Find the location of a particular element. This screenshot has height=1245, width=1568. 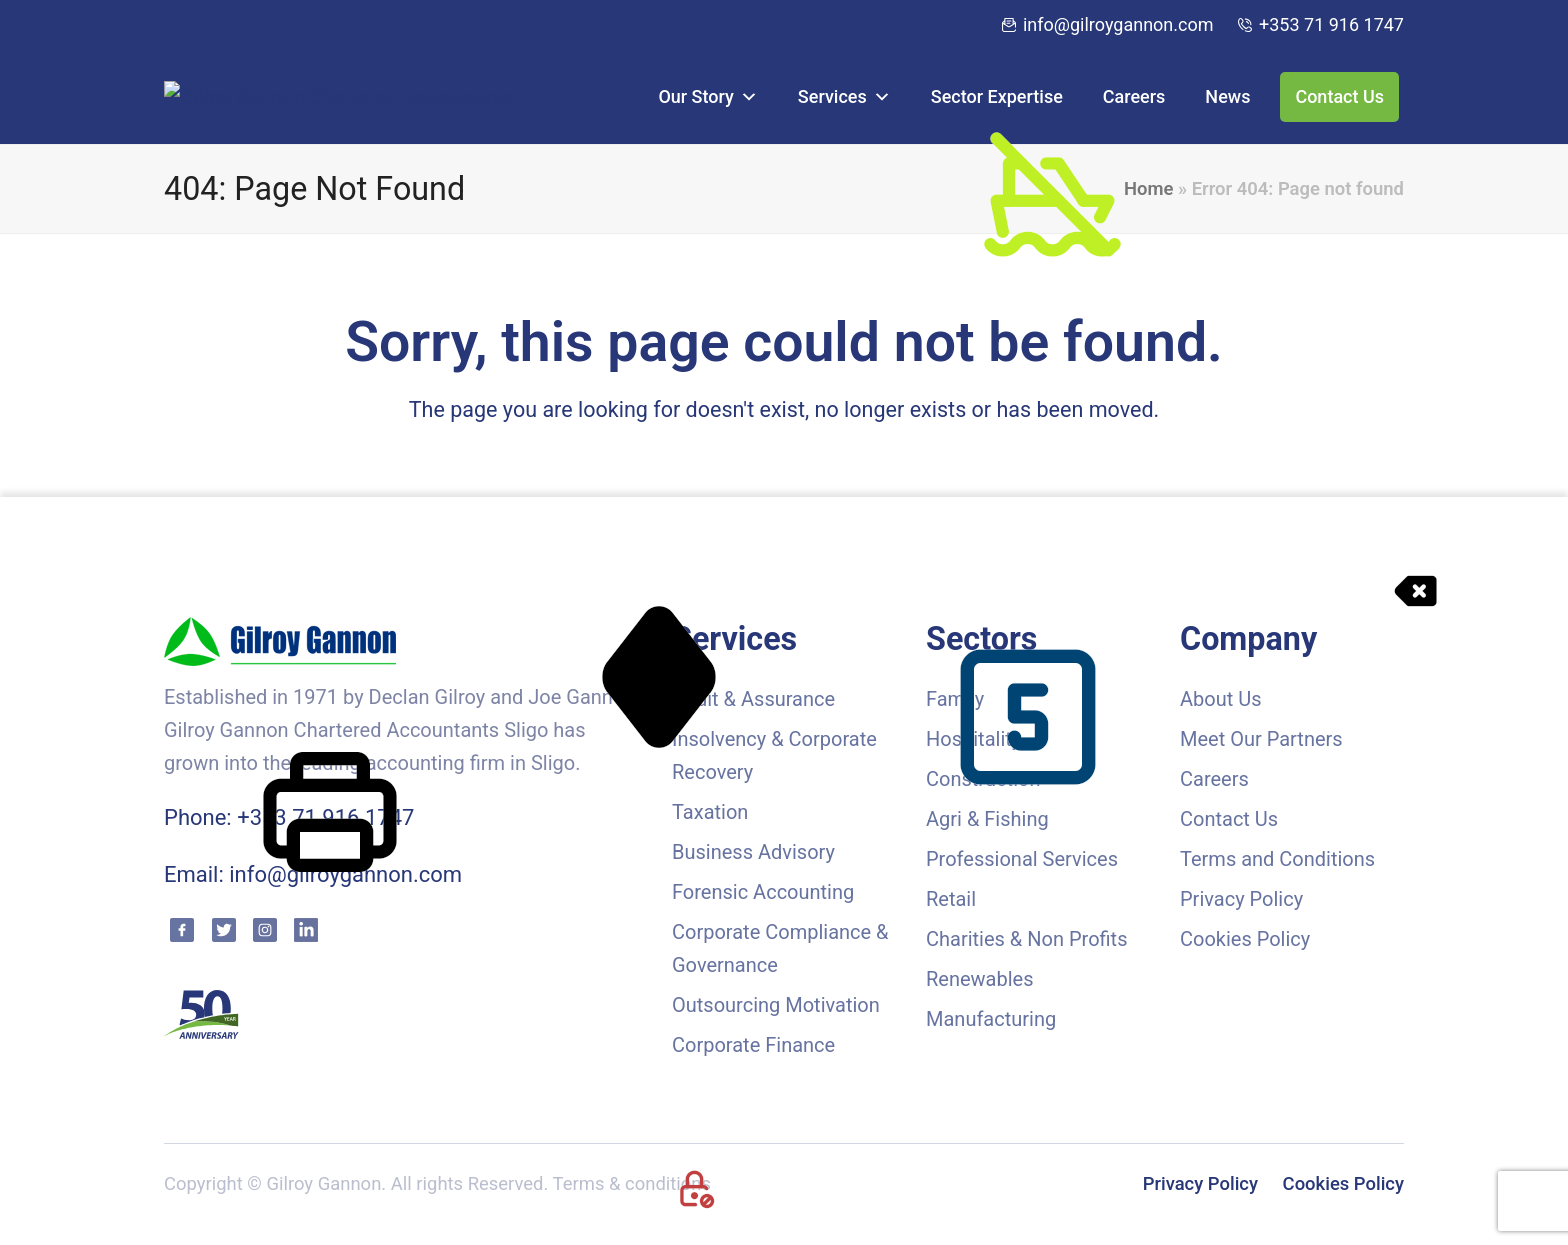

cancel or revoke access permissions is located at coordinates (694, 1188).